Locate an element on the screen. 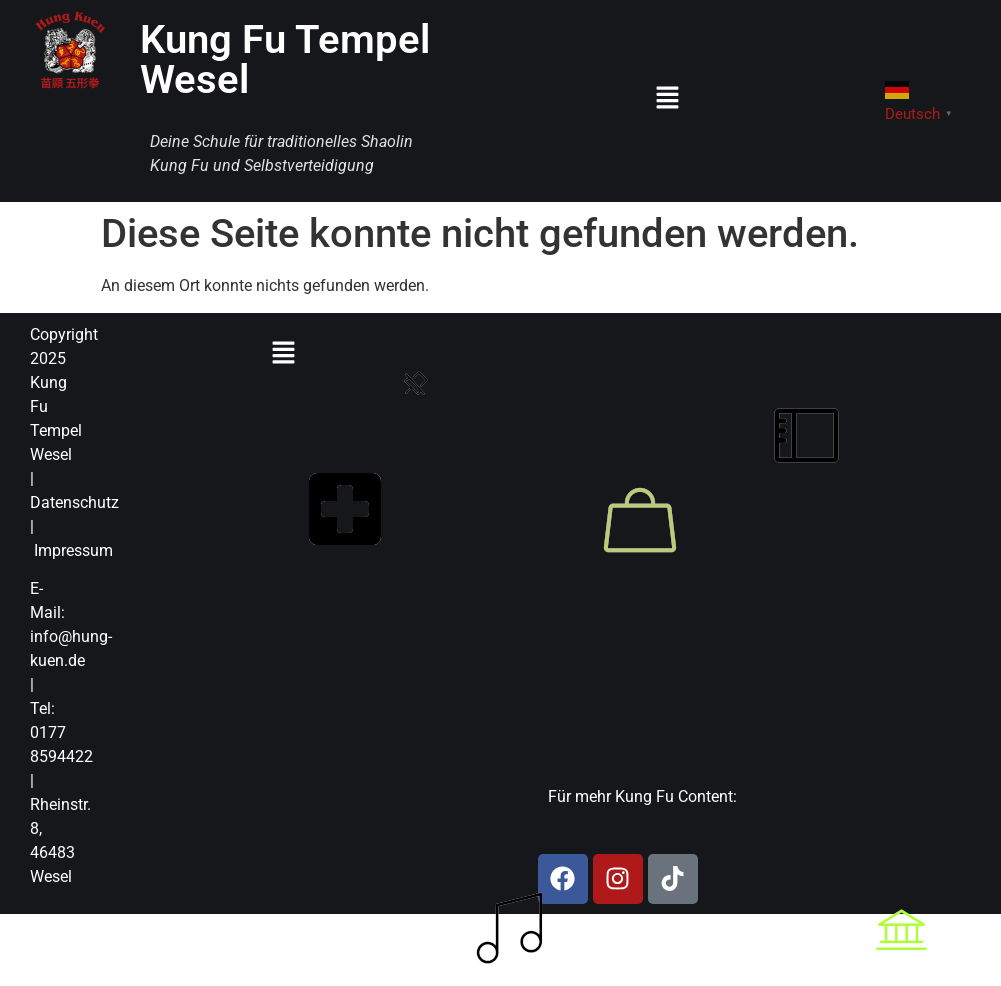  unpin an item from its current position is located at coordinates (415, 384).